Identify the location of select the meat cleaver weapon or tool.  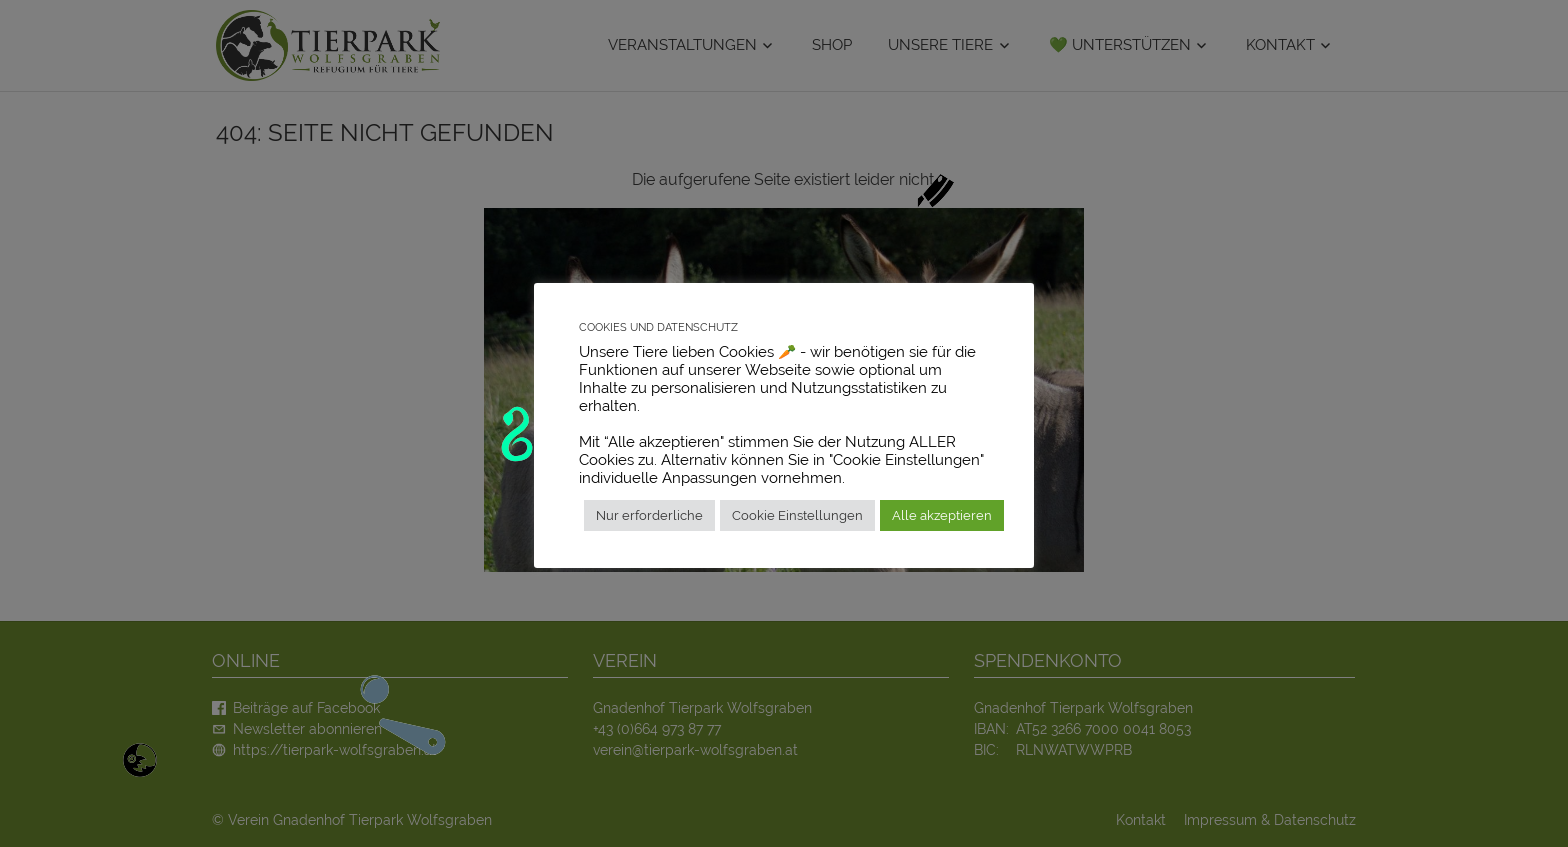
(936, 192).